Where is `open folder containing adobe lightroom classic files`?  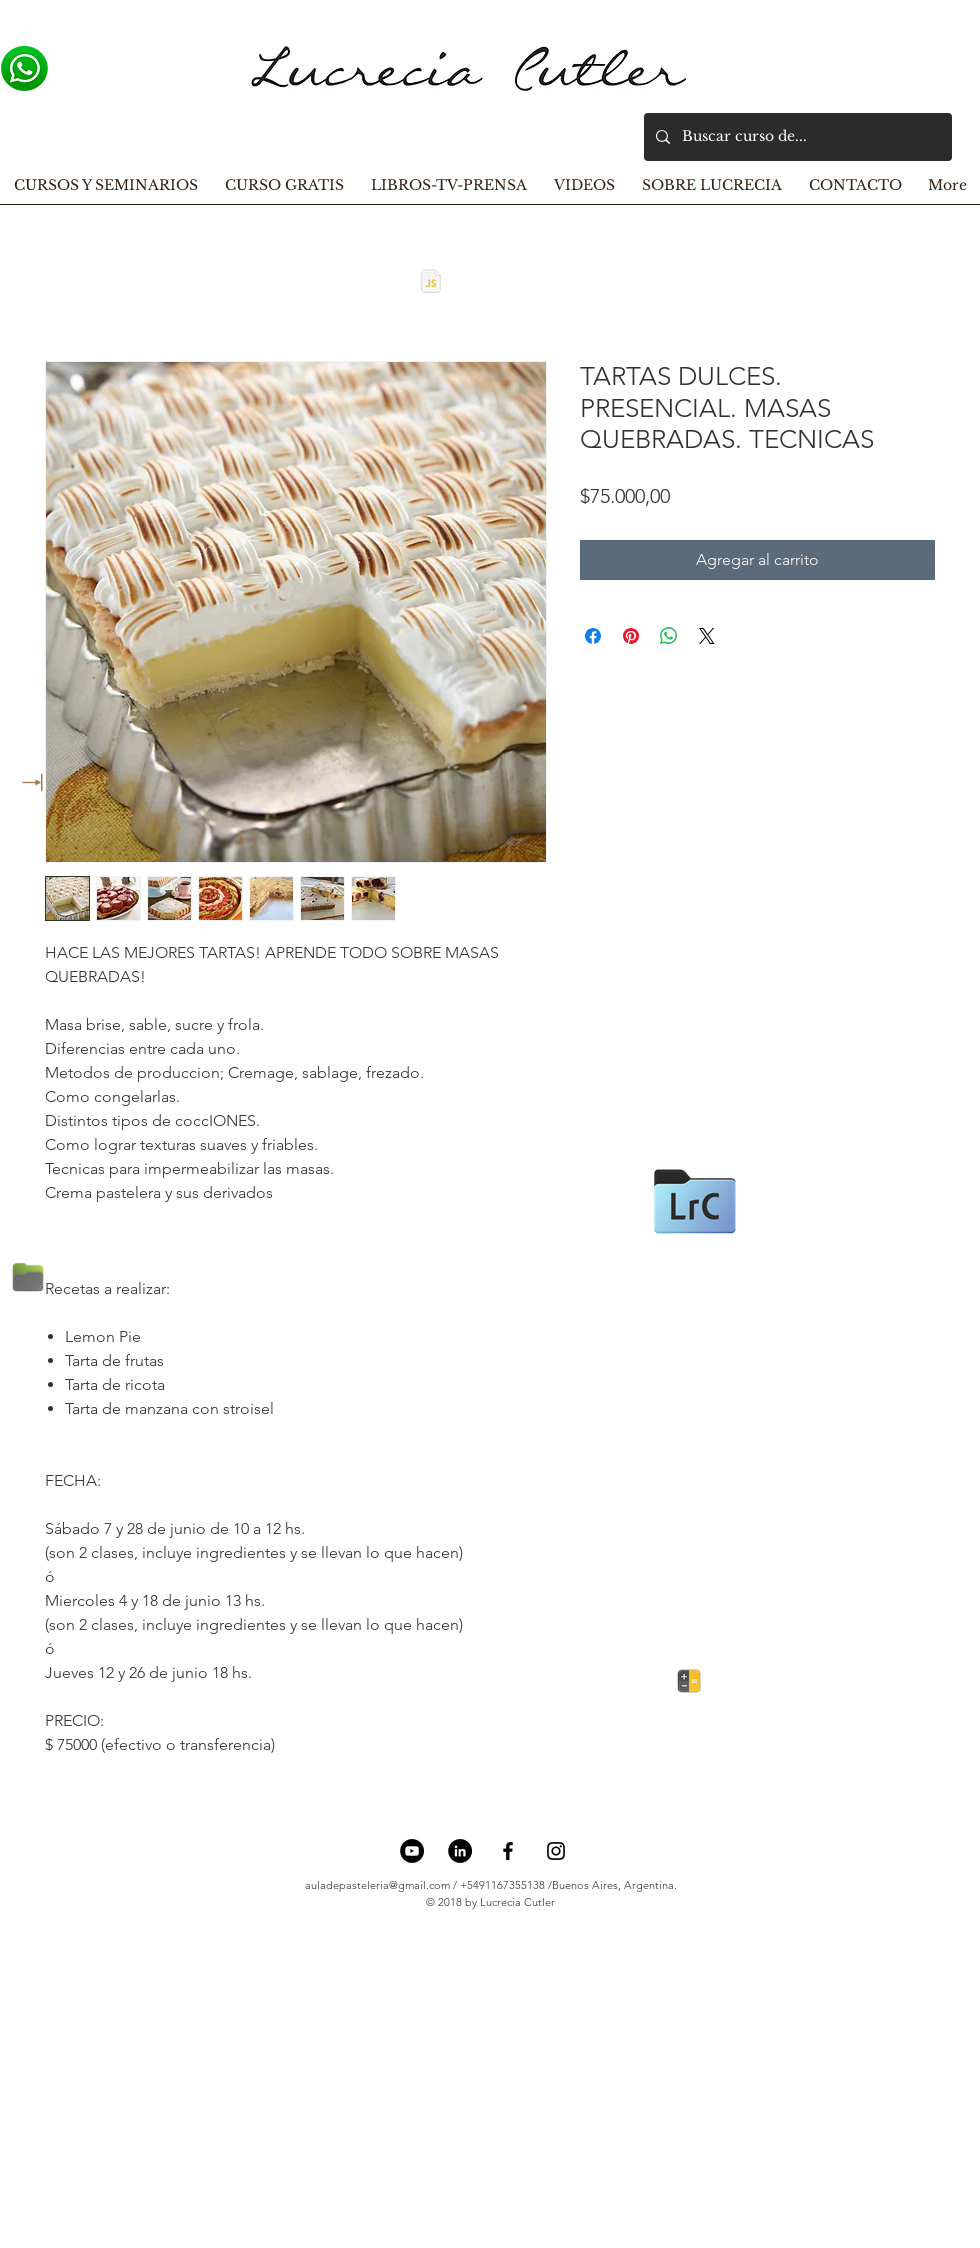
open folder containing adobe lightroom classic files is located at coordinates (694, 1203).